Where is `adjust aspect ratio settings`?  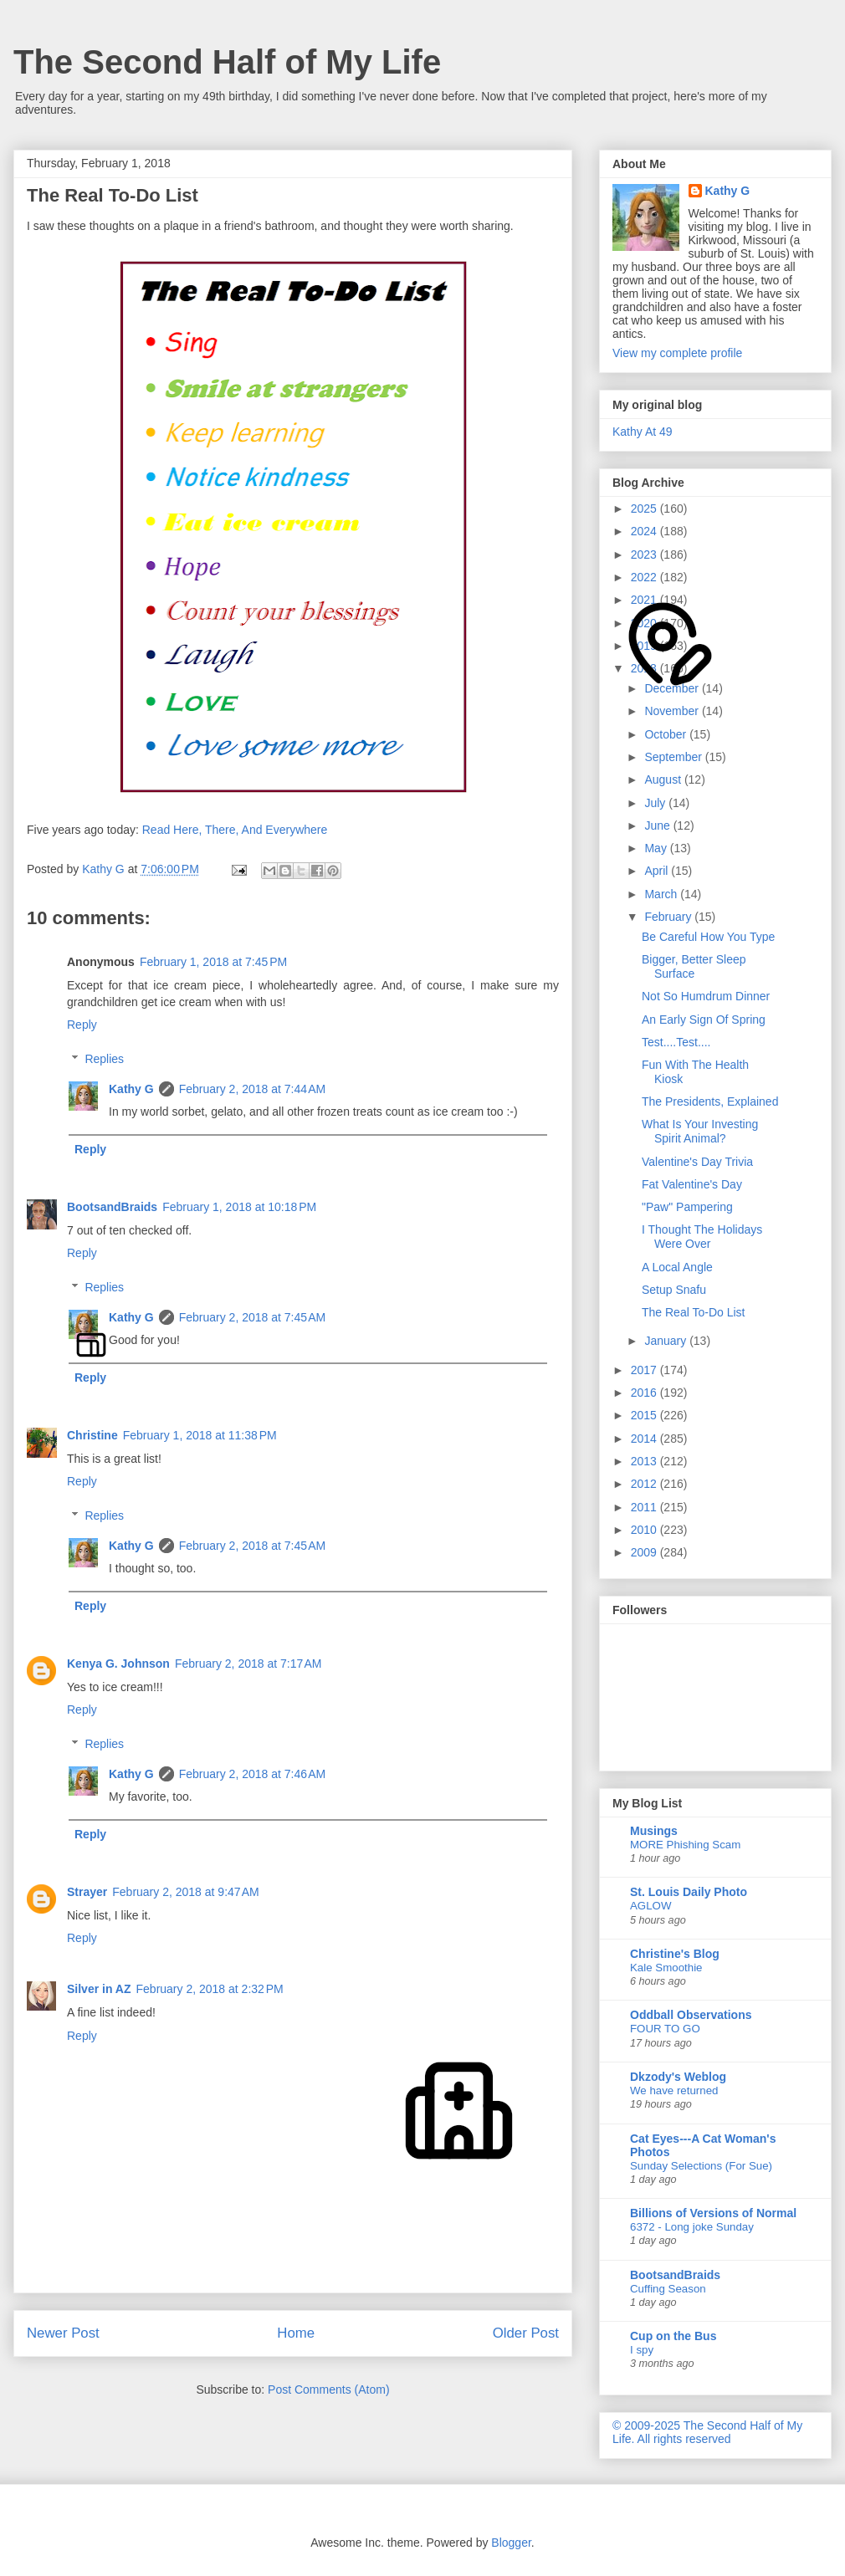
adjust aspect ratio settings is located at coordinates (91, 1345).